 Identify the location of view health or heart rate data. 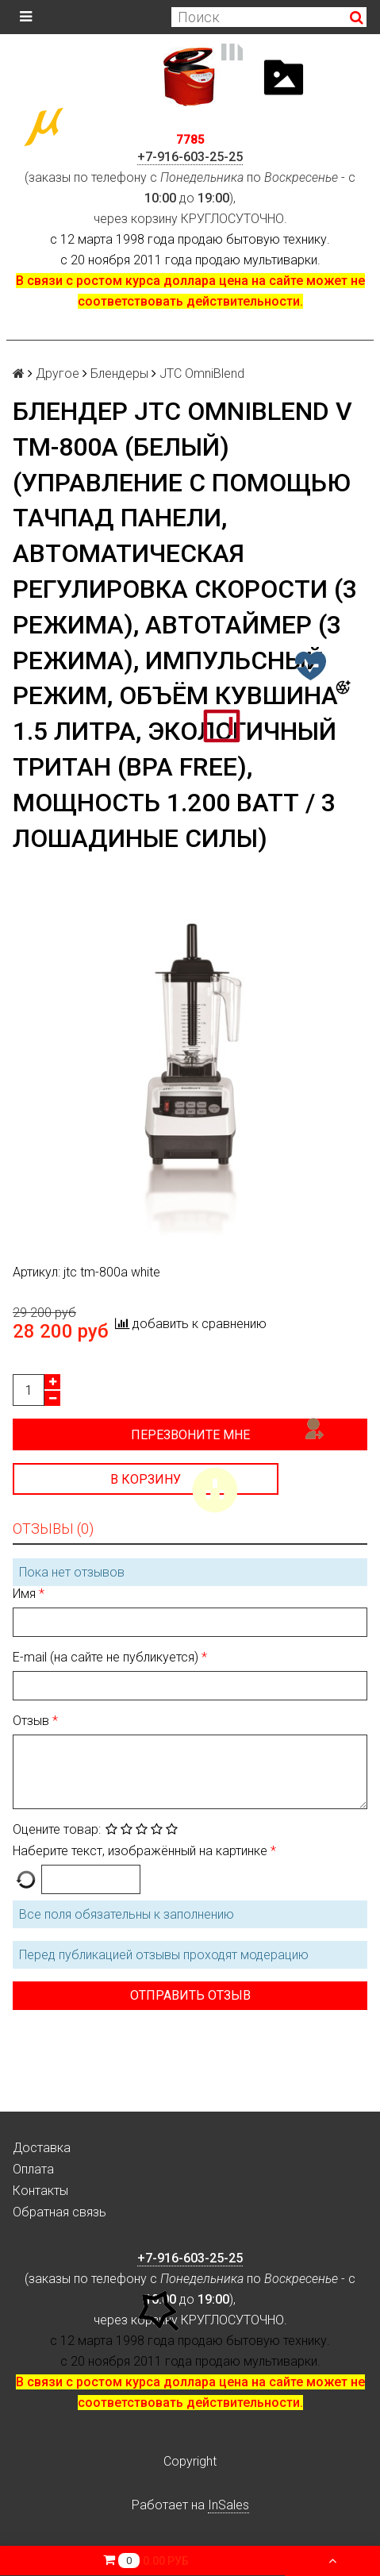
(310, 665).